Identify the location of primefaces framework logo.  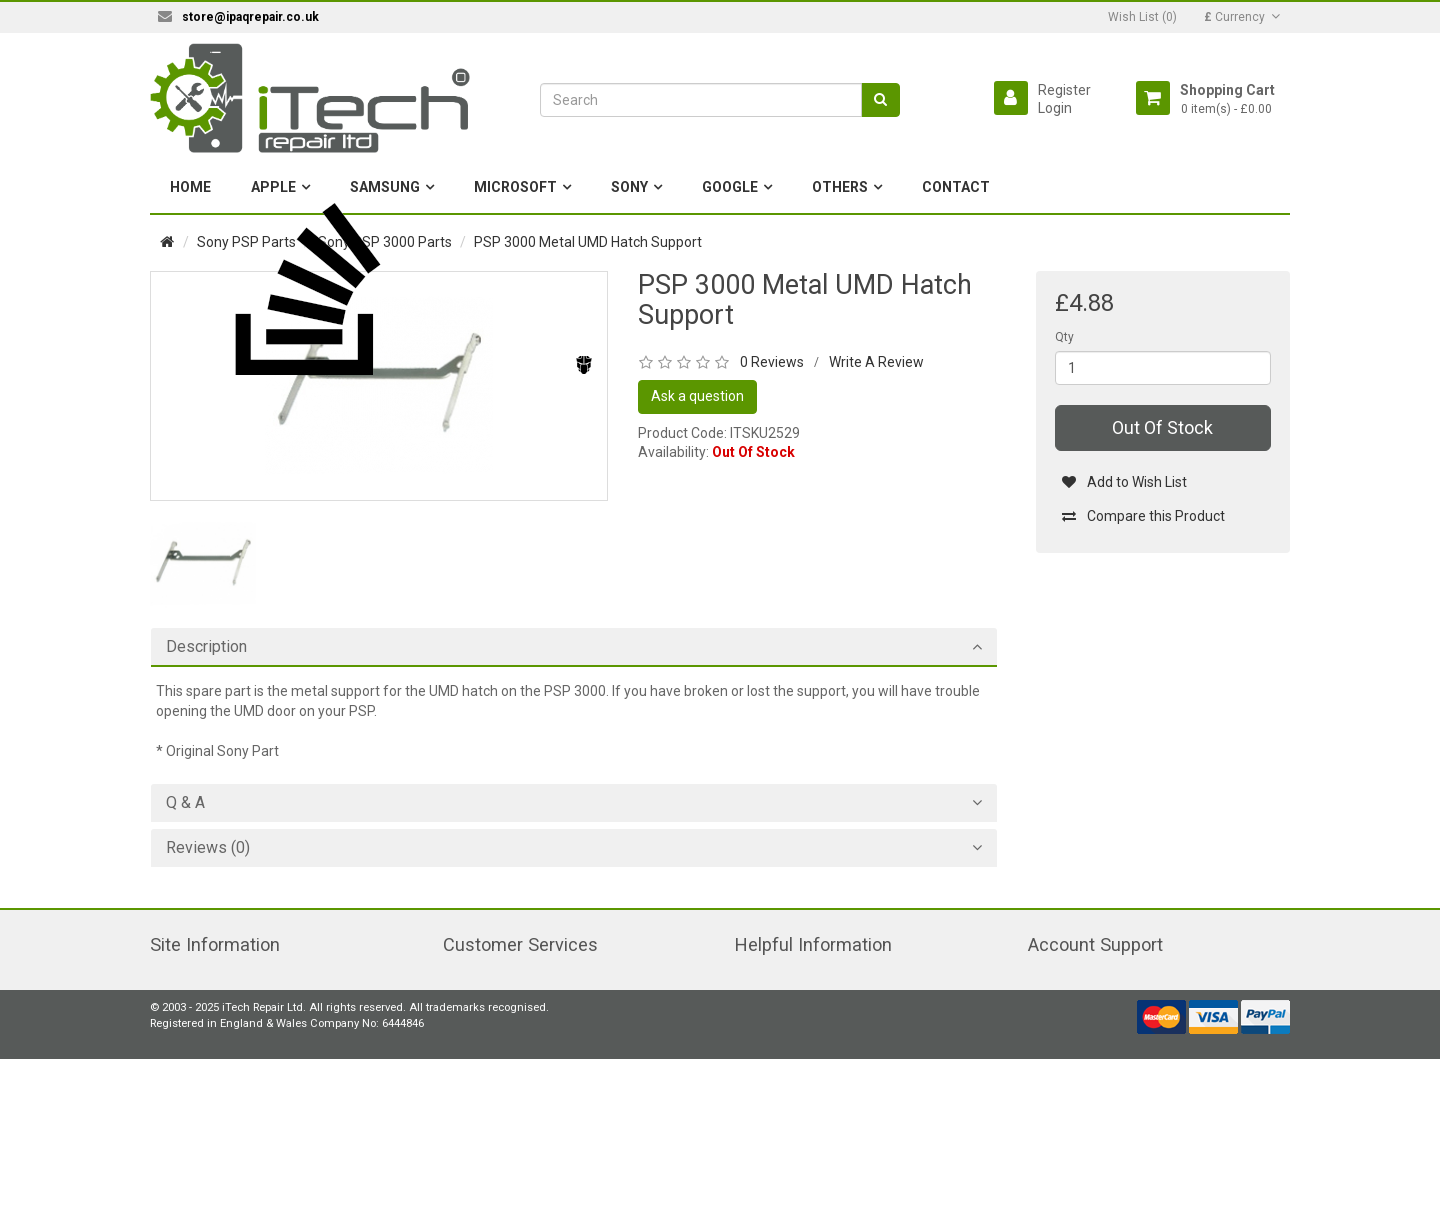
(584, 365).